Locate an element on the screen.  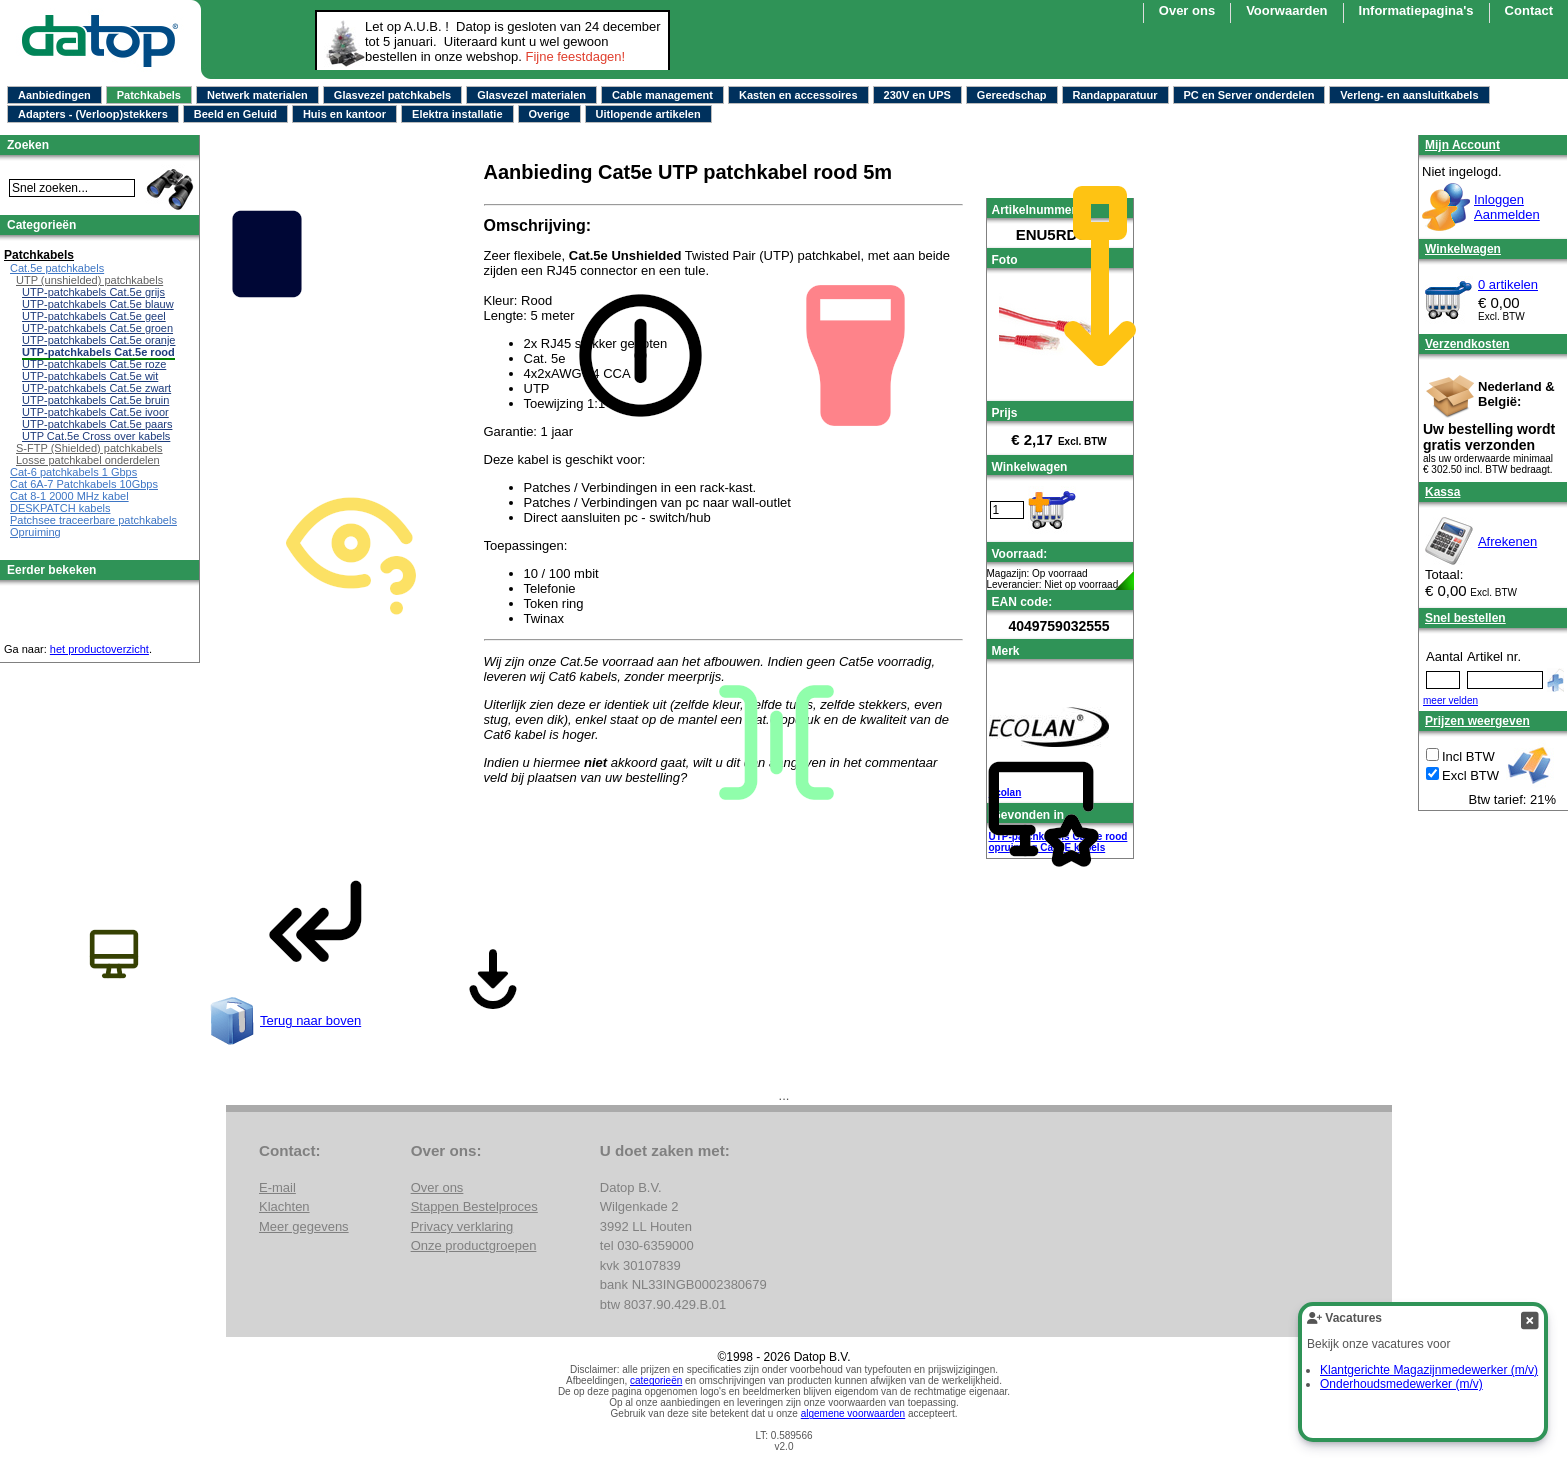
reply all to a message or email is located at coordinates (318, 924).